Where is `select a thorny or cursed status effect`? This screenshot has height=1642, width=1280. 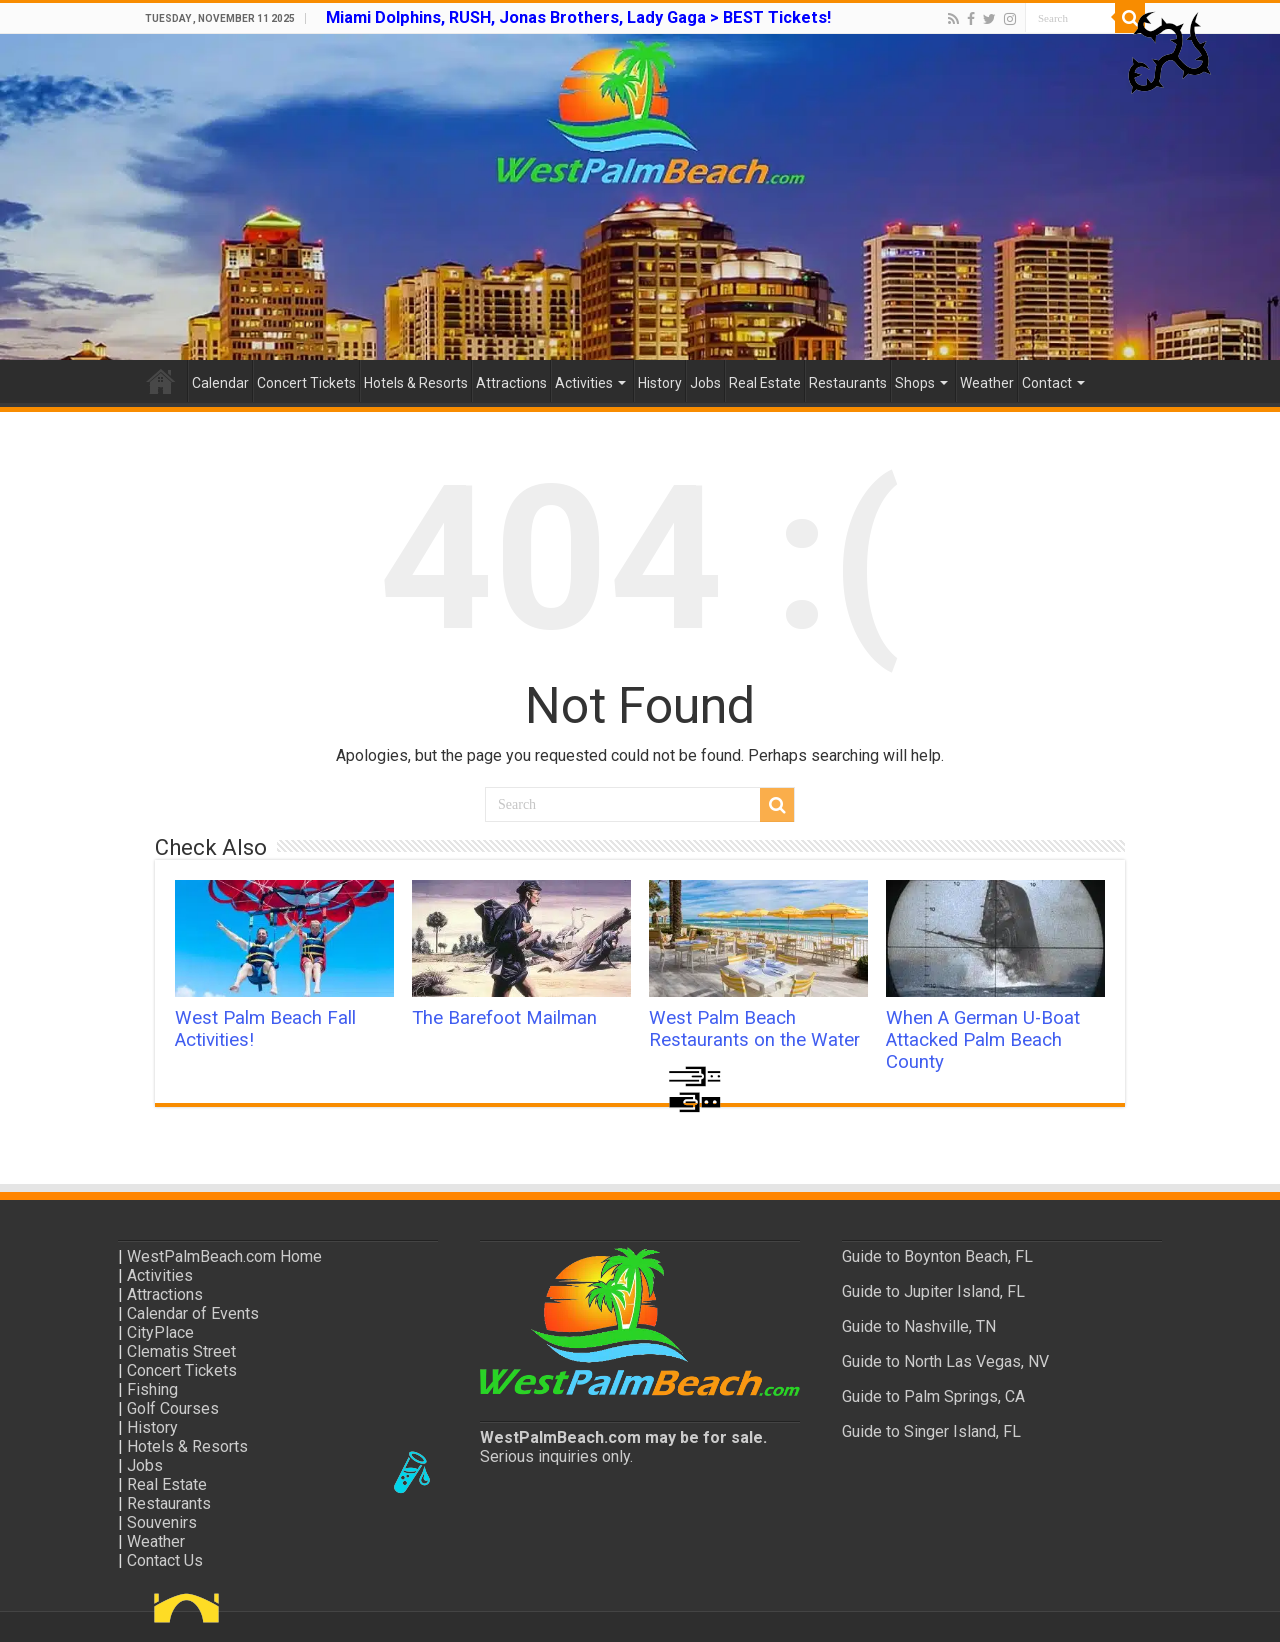
select a thorny or cursed status effect is located at coordinates (1168, 51).